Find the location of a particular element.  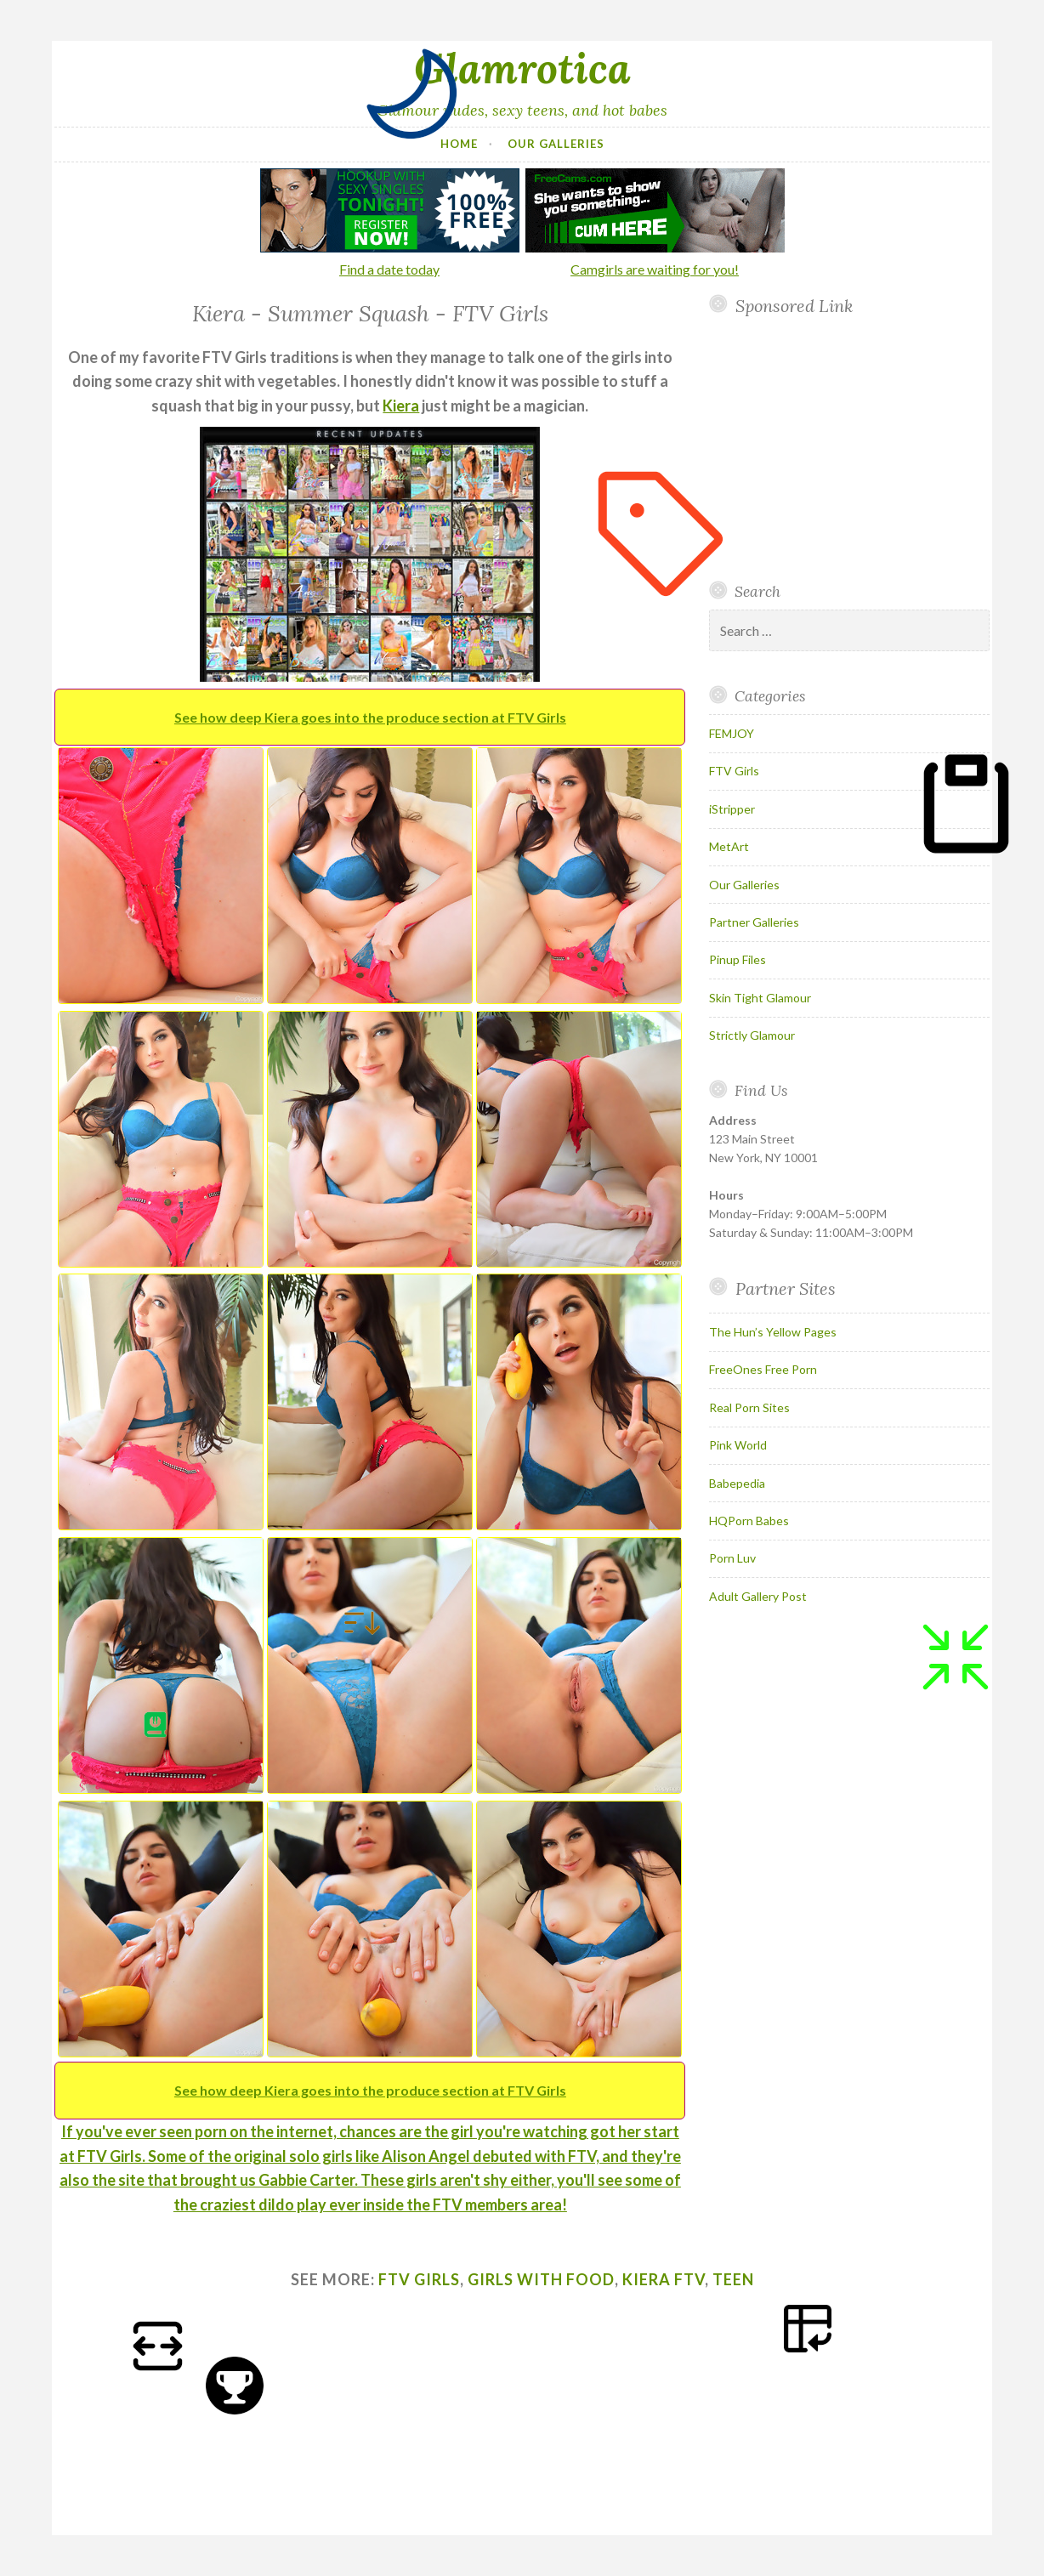

expand to wide viewport mode is located at coordinates (157, 2346).